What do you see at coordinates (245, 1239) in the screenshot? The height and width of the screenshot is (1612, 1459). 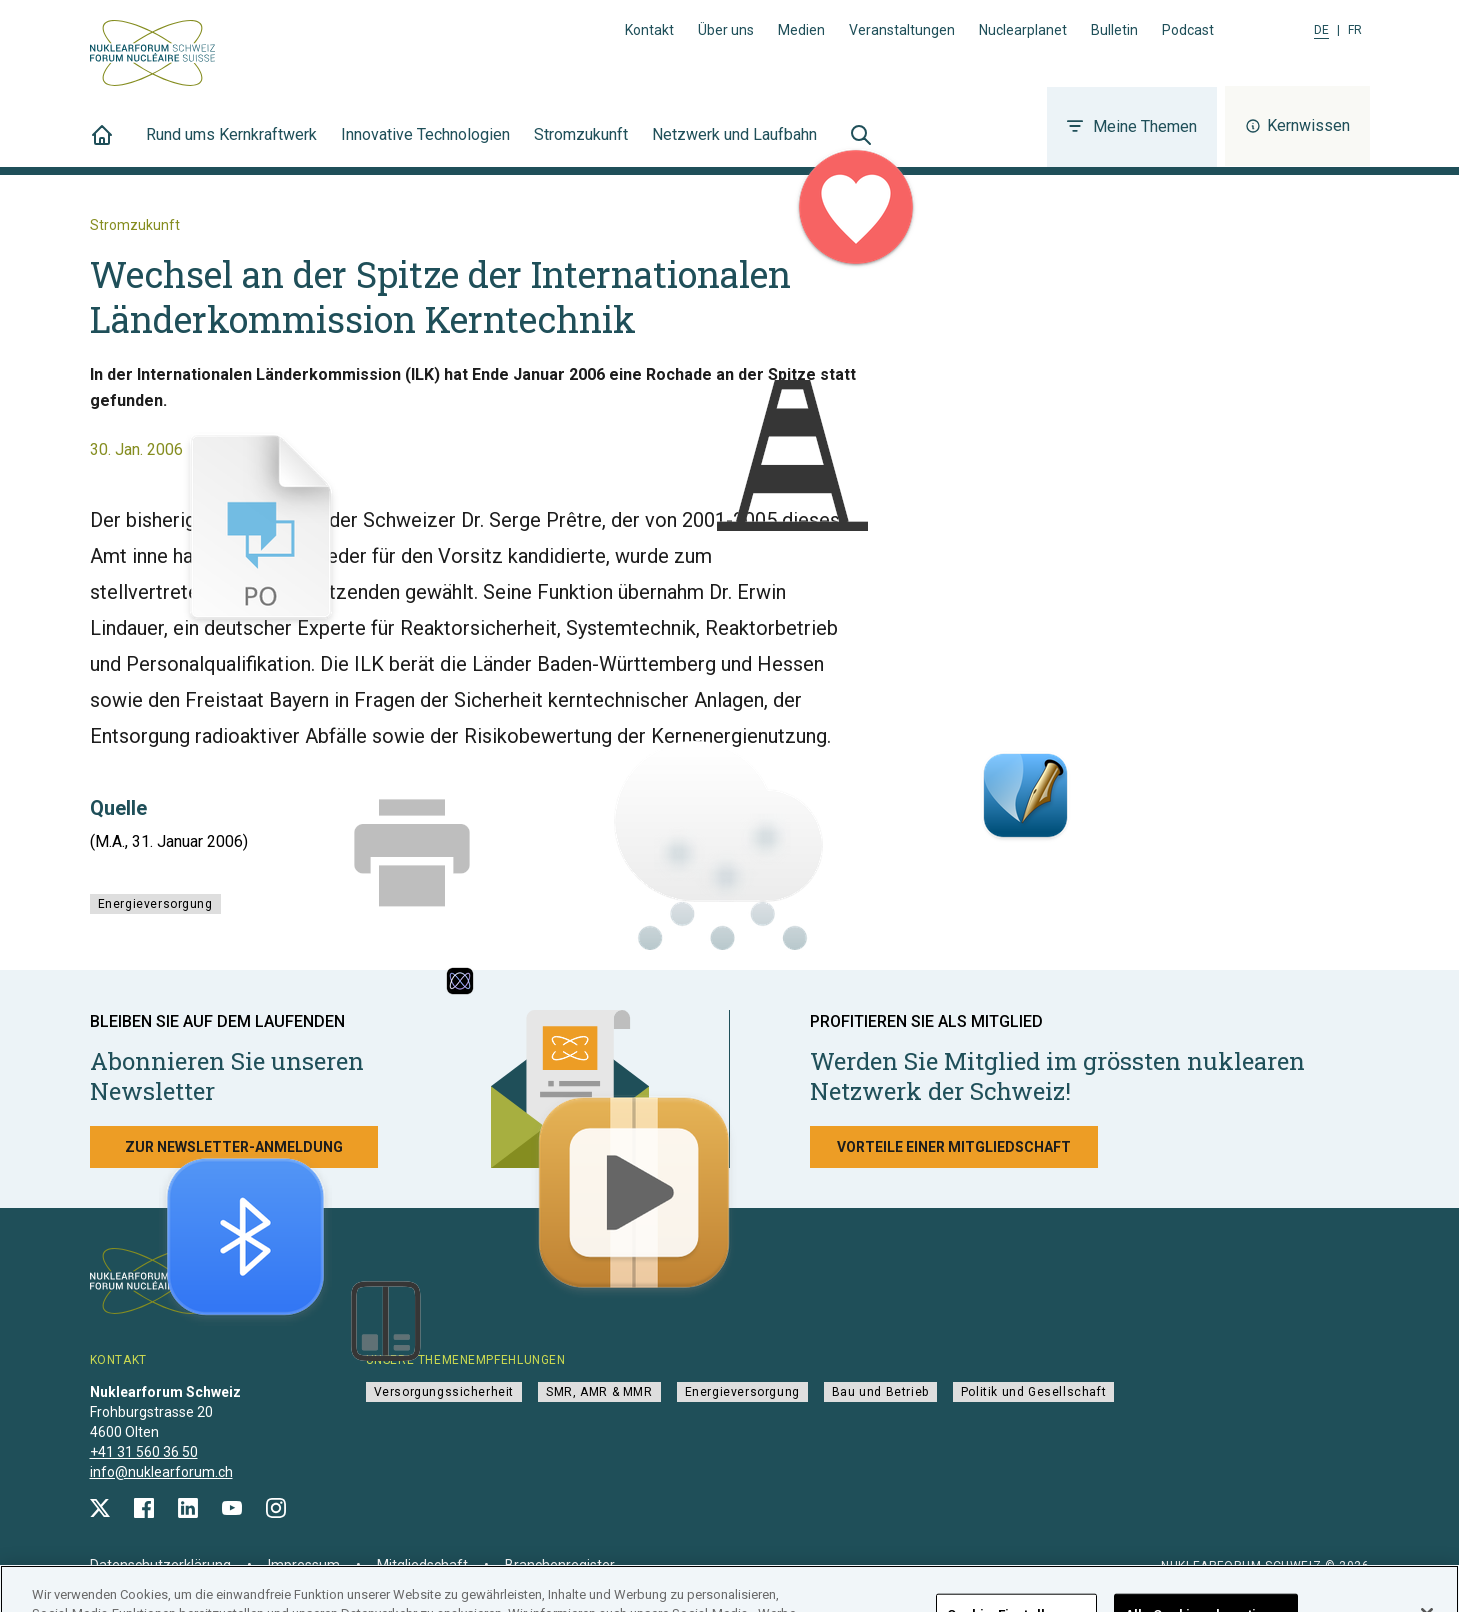 I see `open bluetooth settings` at bounding box center [245, 1239].